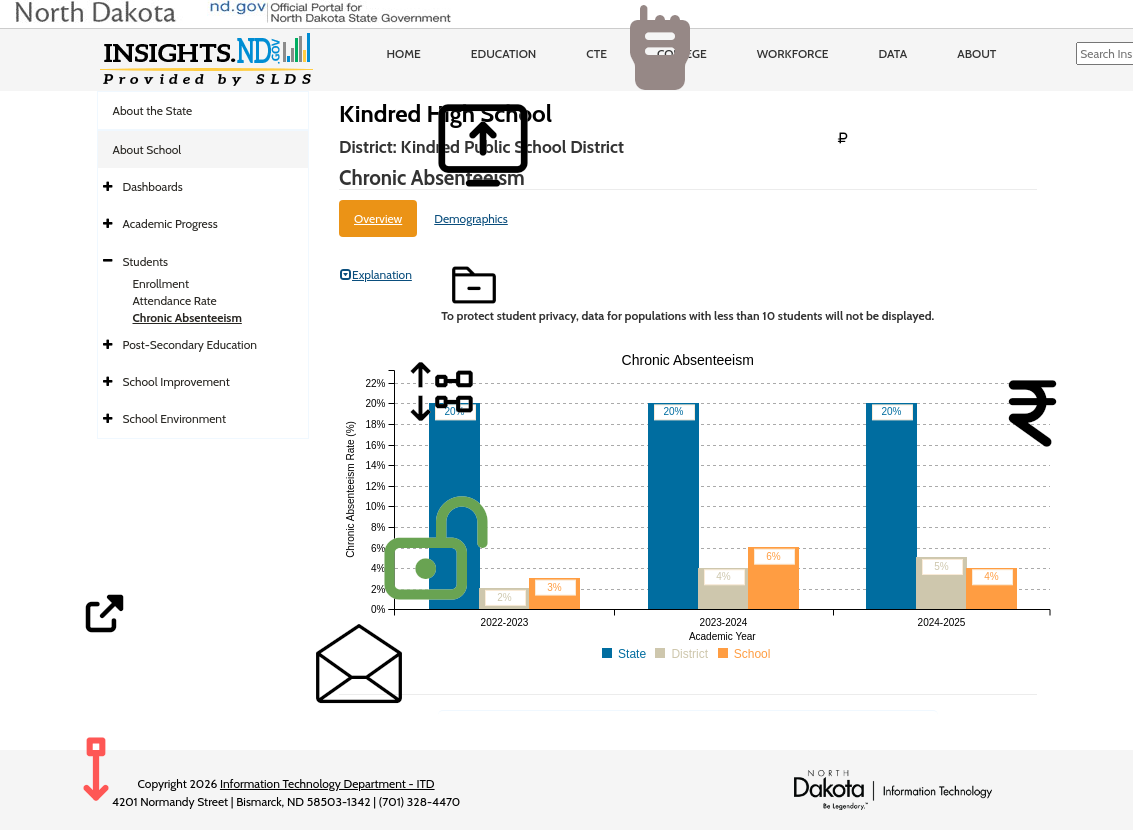  Describe the element at coordinates (474, 285) in the screenshot. I see `remove a file or item from this folder` at that location.